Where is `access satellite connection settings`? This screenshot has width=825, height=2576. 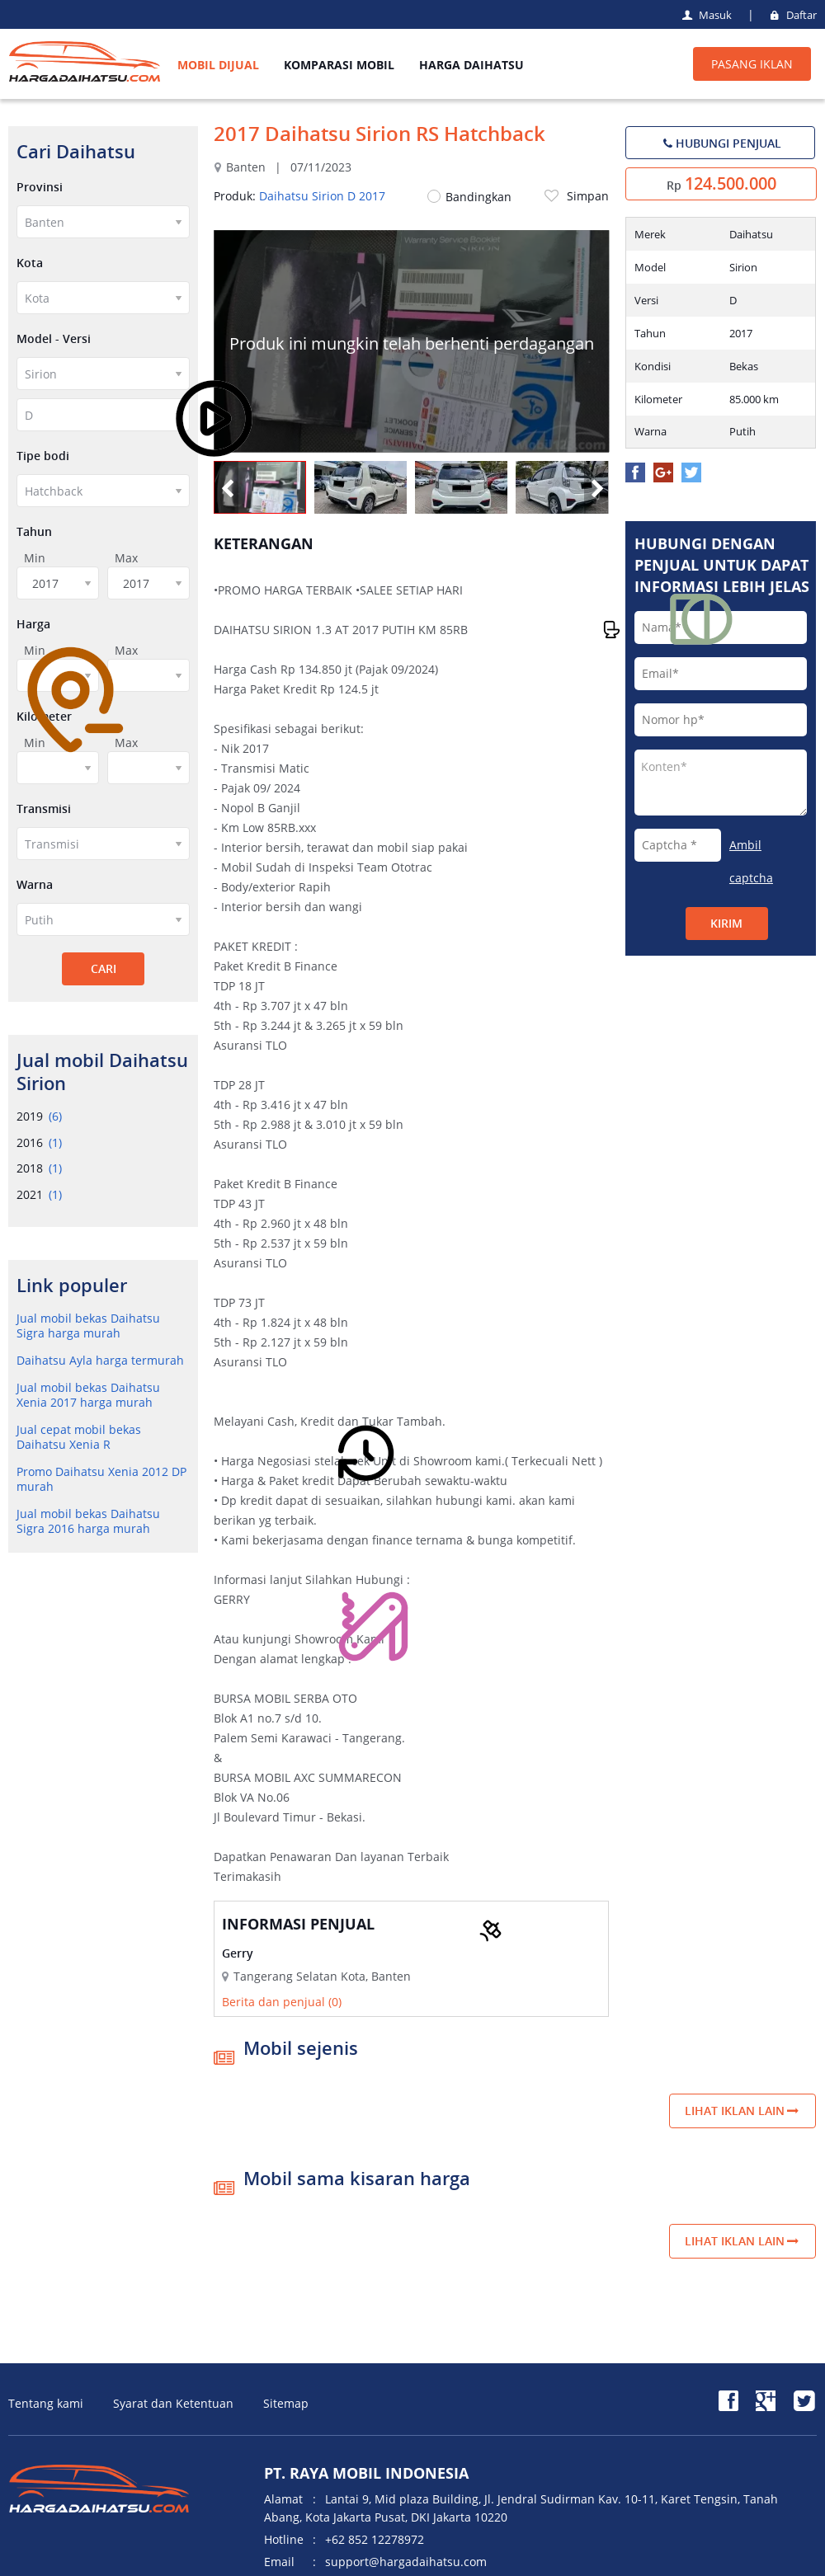 access satellite connection settings is located at coordinates (490, 1930).